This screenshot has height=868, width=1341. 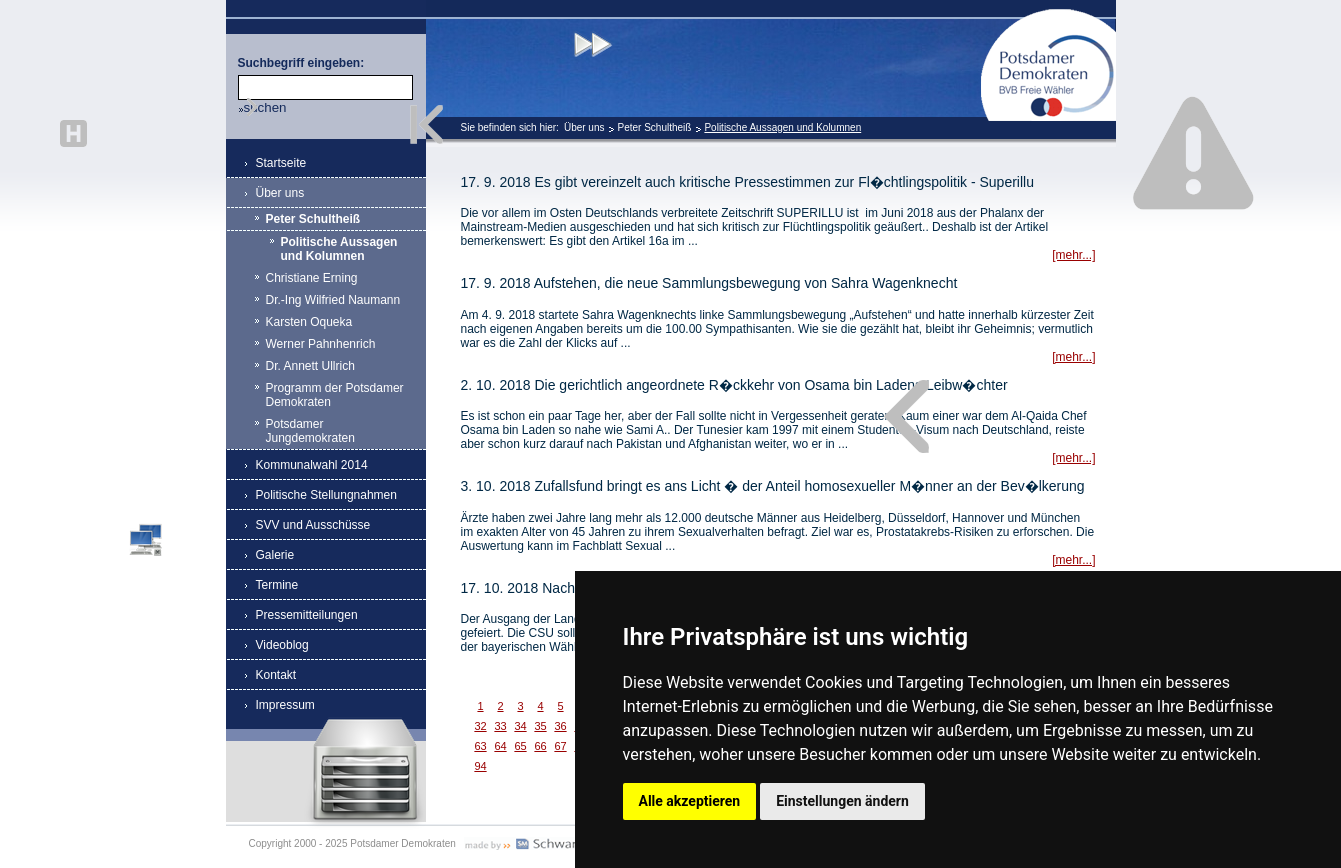 I want to click on go to the first item in a list or sequence, so click(x=426, y=124).